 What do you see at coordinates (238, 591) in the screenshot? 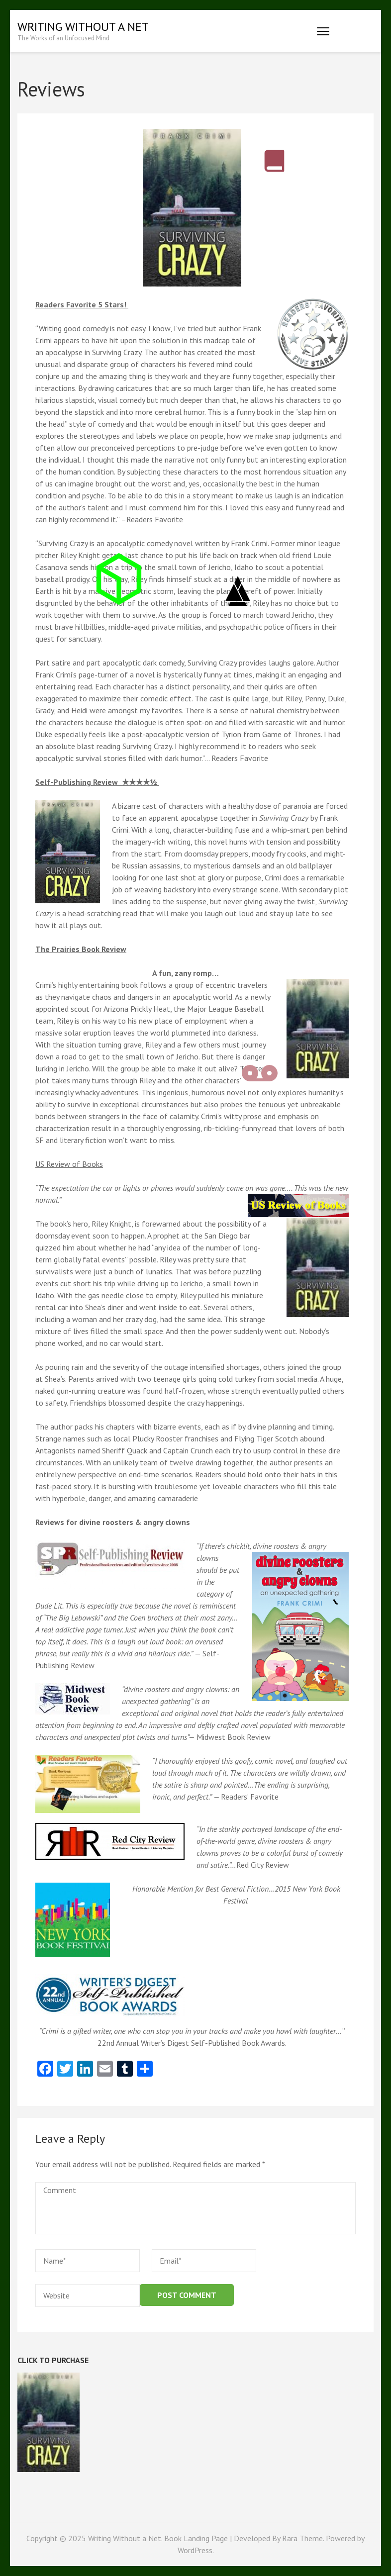
I see `pino logging library logo` at bounding box center [238, 591].